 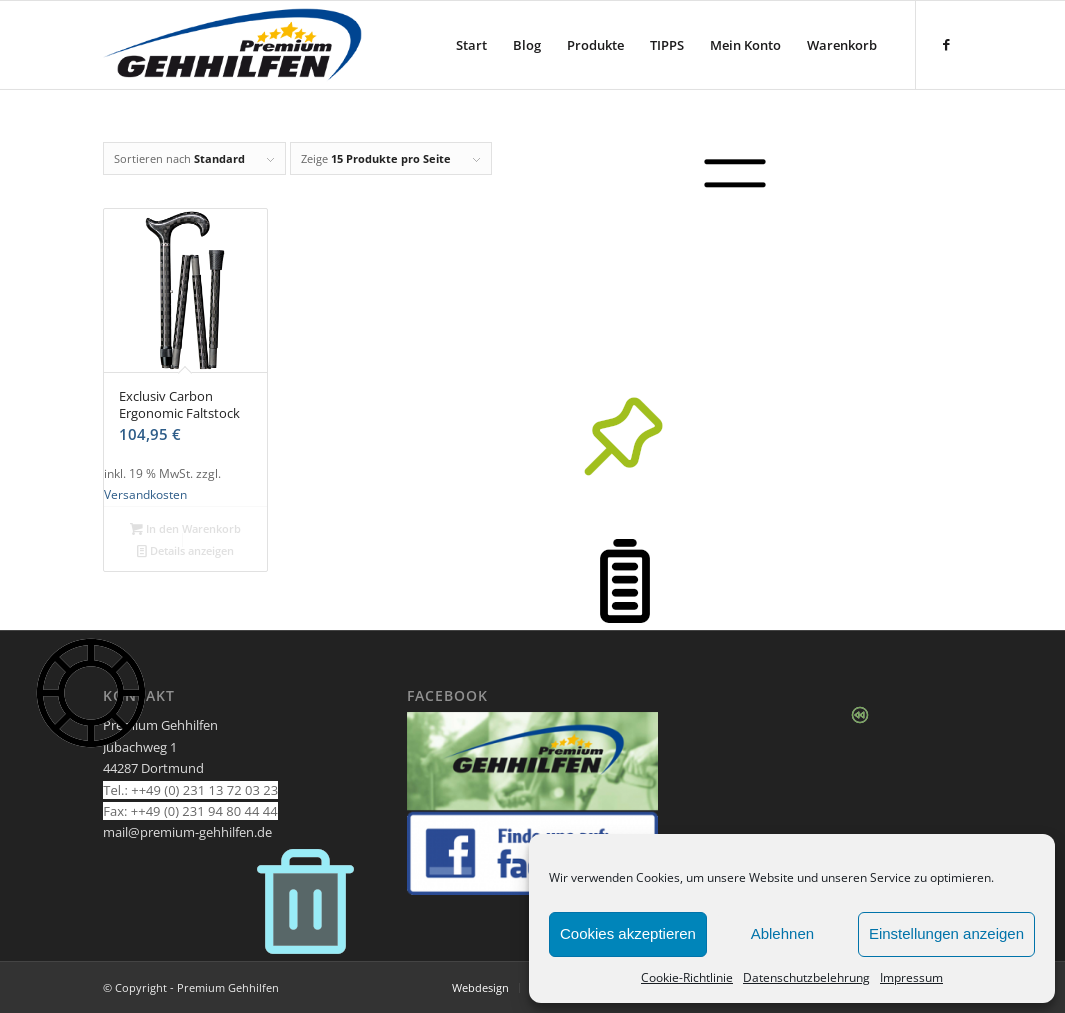 What do you see at coordinates (735, 172) in the screenshot?
I see `open navigation menu` at bounding box center [735, 172].